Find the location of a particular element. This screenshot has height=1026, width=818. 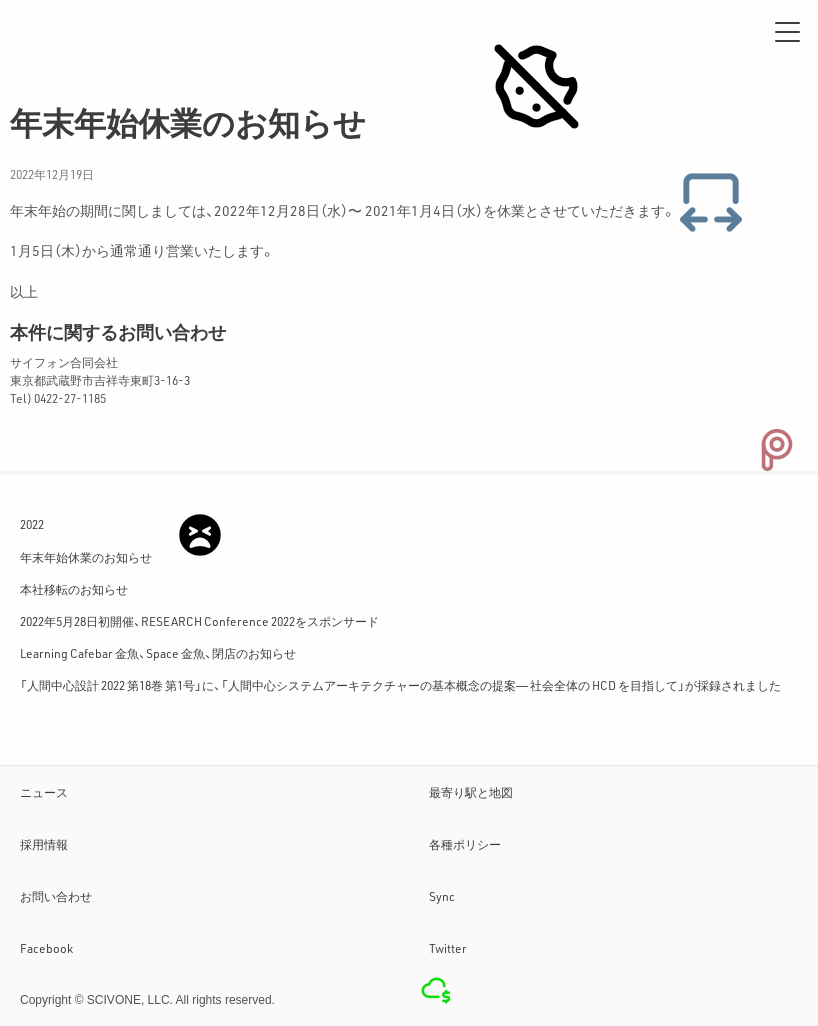

indicates user fatigue or exhaustion status is located at coordinates (200, 535).